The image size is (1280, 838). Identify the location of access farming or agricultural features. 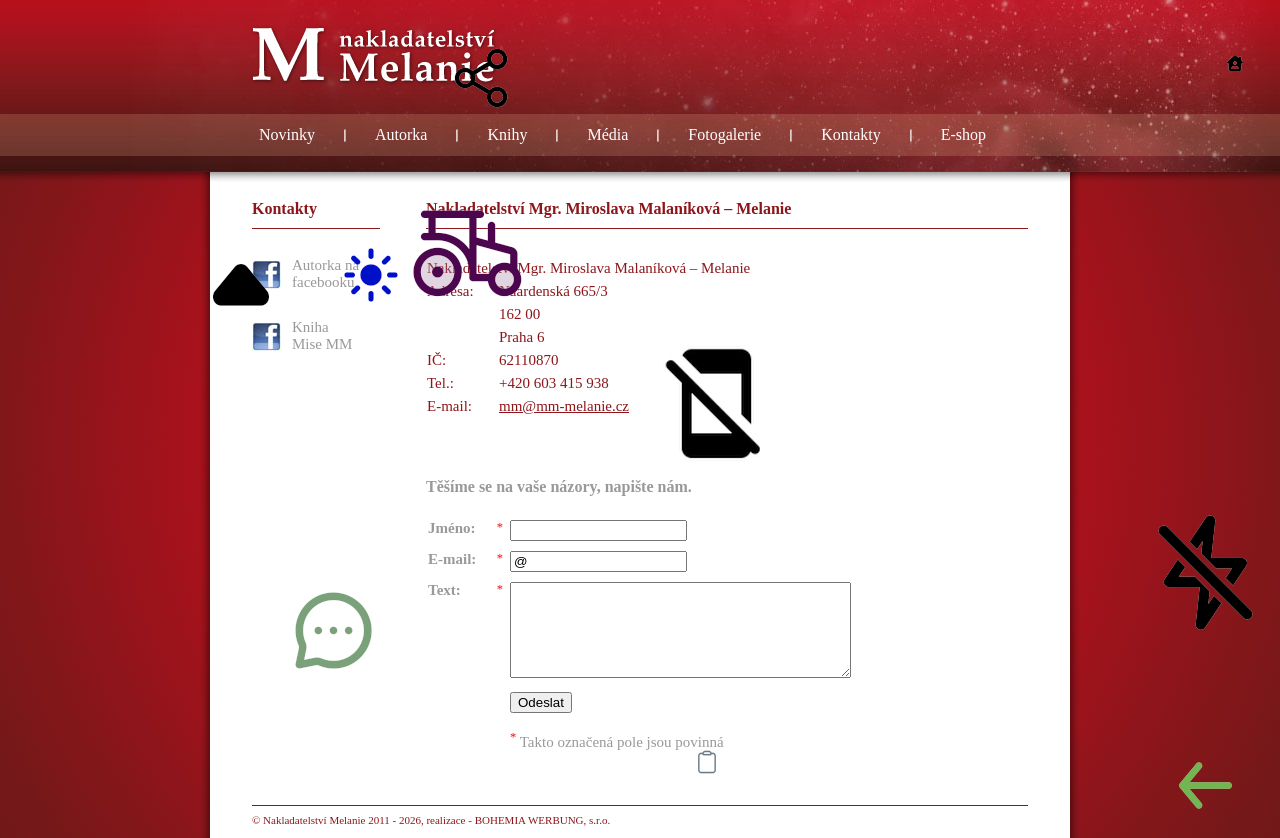
(465, 251).